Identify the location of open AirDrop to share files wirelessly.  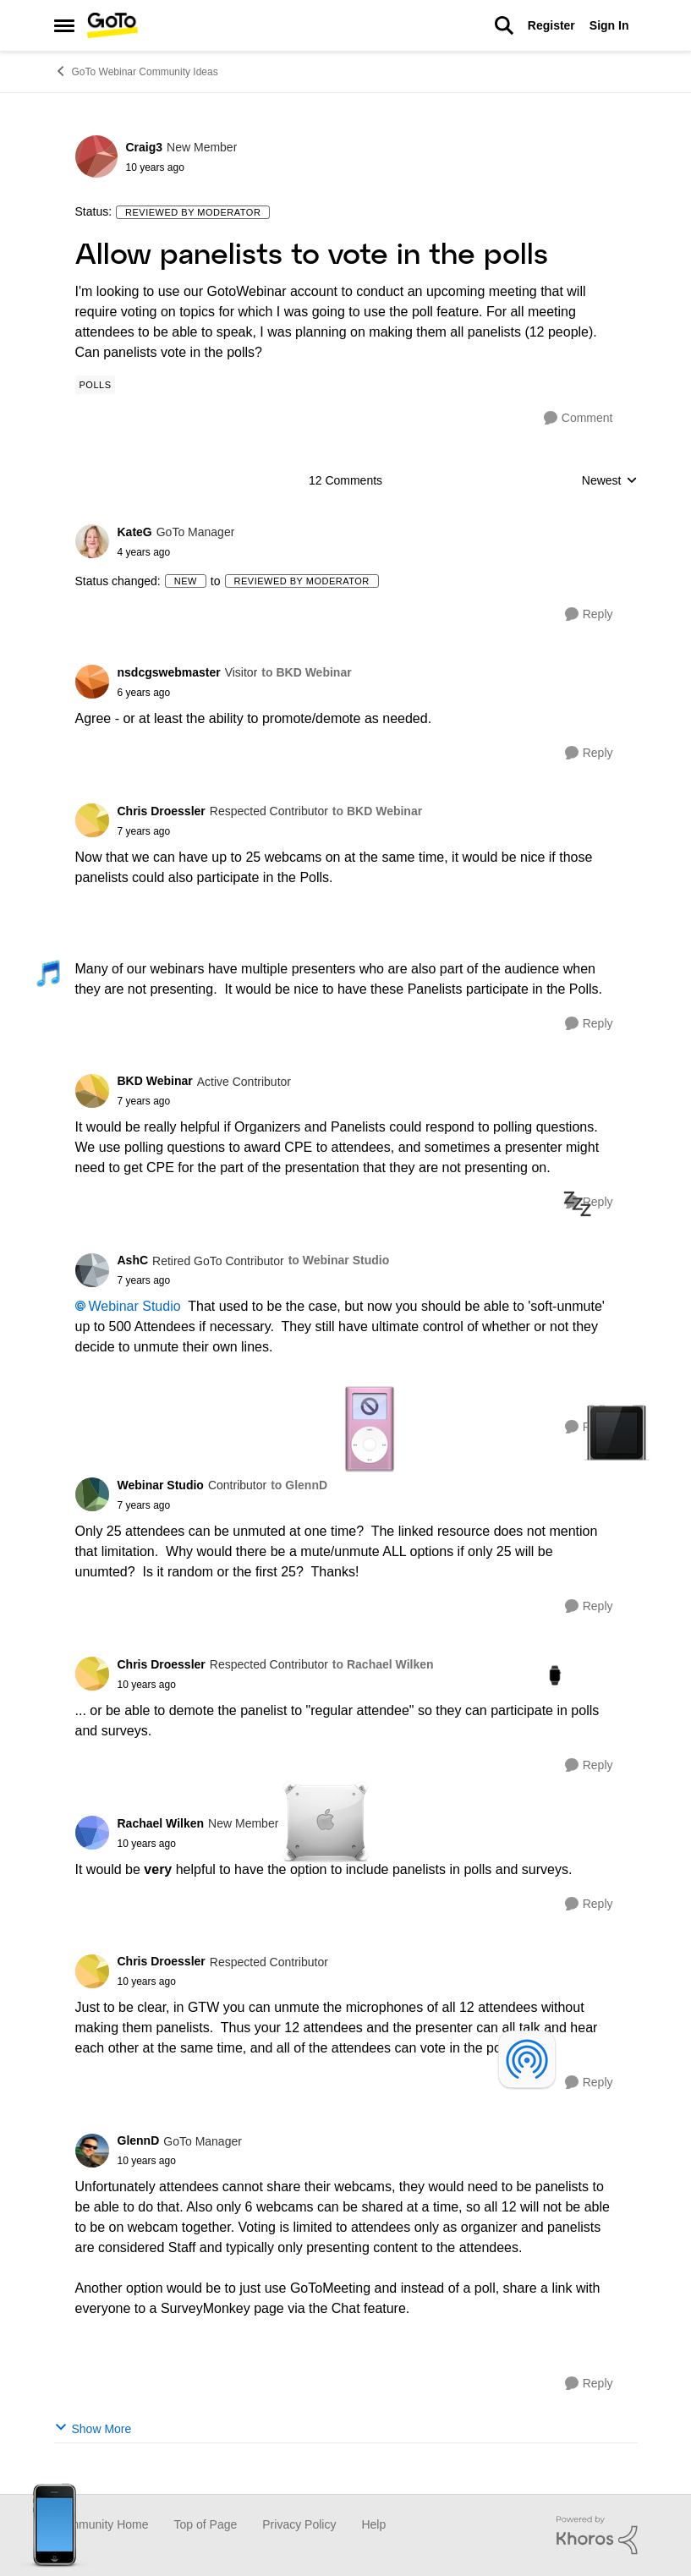
(527, 2059).